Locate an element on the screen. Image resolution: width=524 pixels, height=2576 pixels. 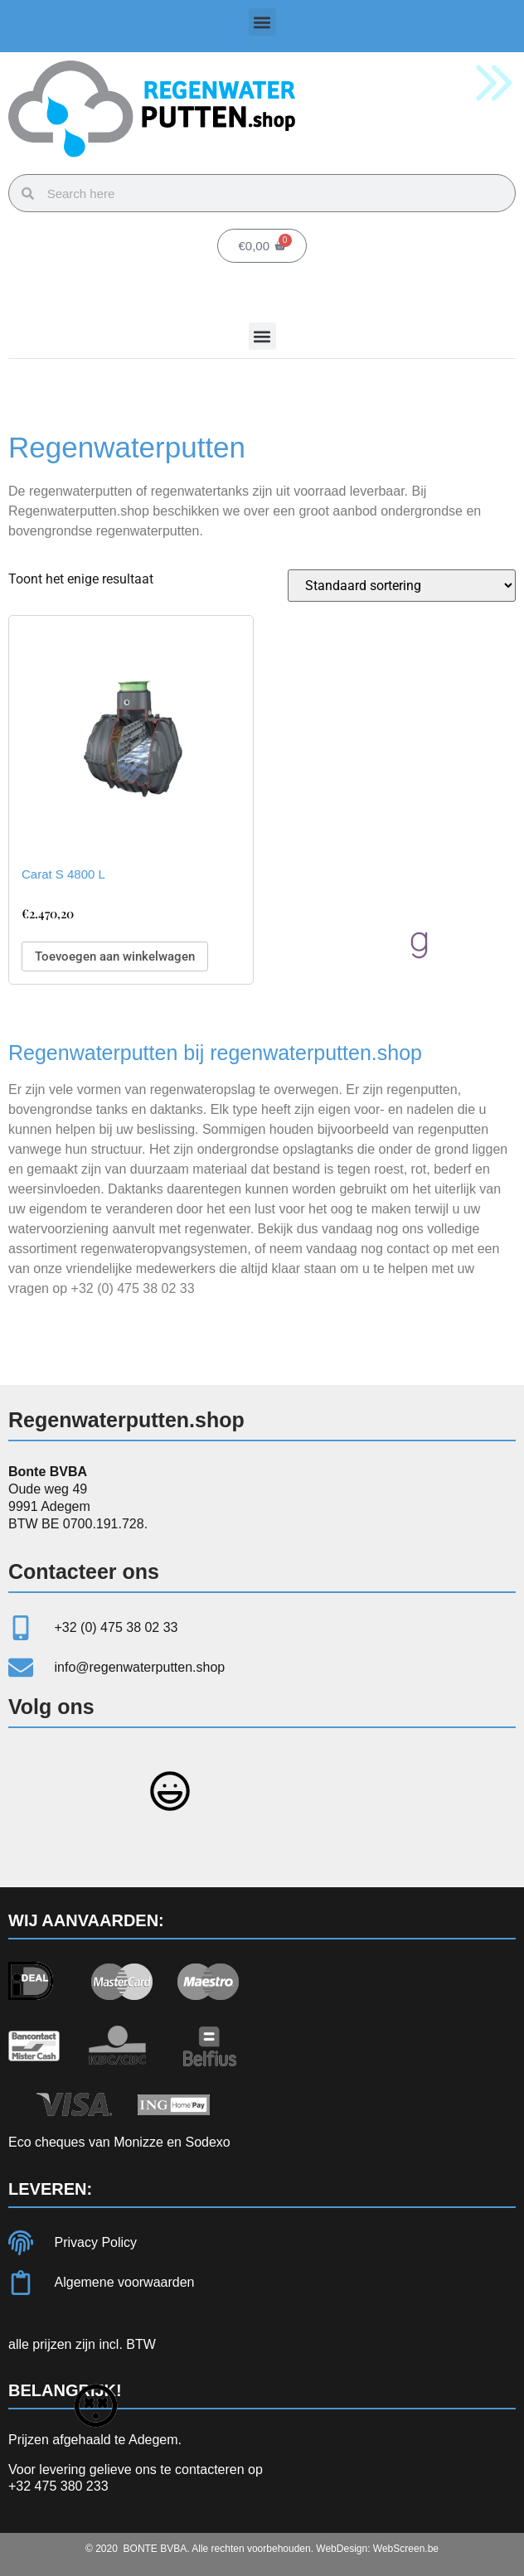
skip forward or advance to next item is located at coordinates (492, 83).